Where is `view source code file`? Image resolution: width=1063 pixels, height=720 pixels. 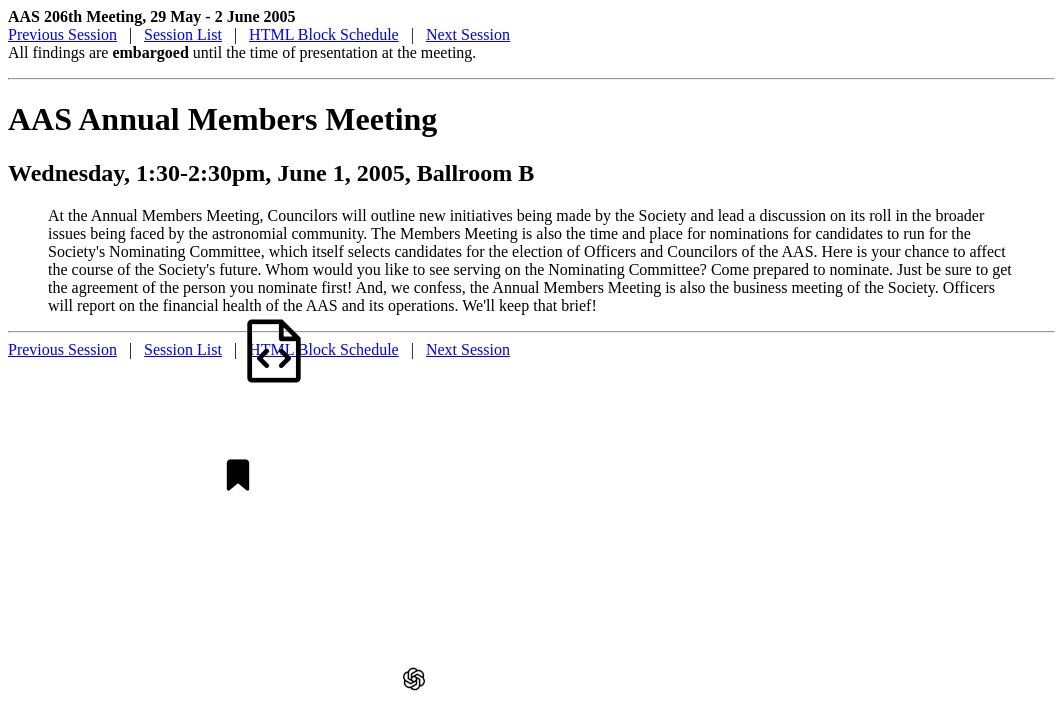
view source code file is located at coordinates (274, 351).